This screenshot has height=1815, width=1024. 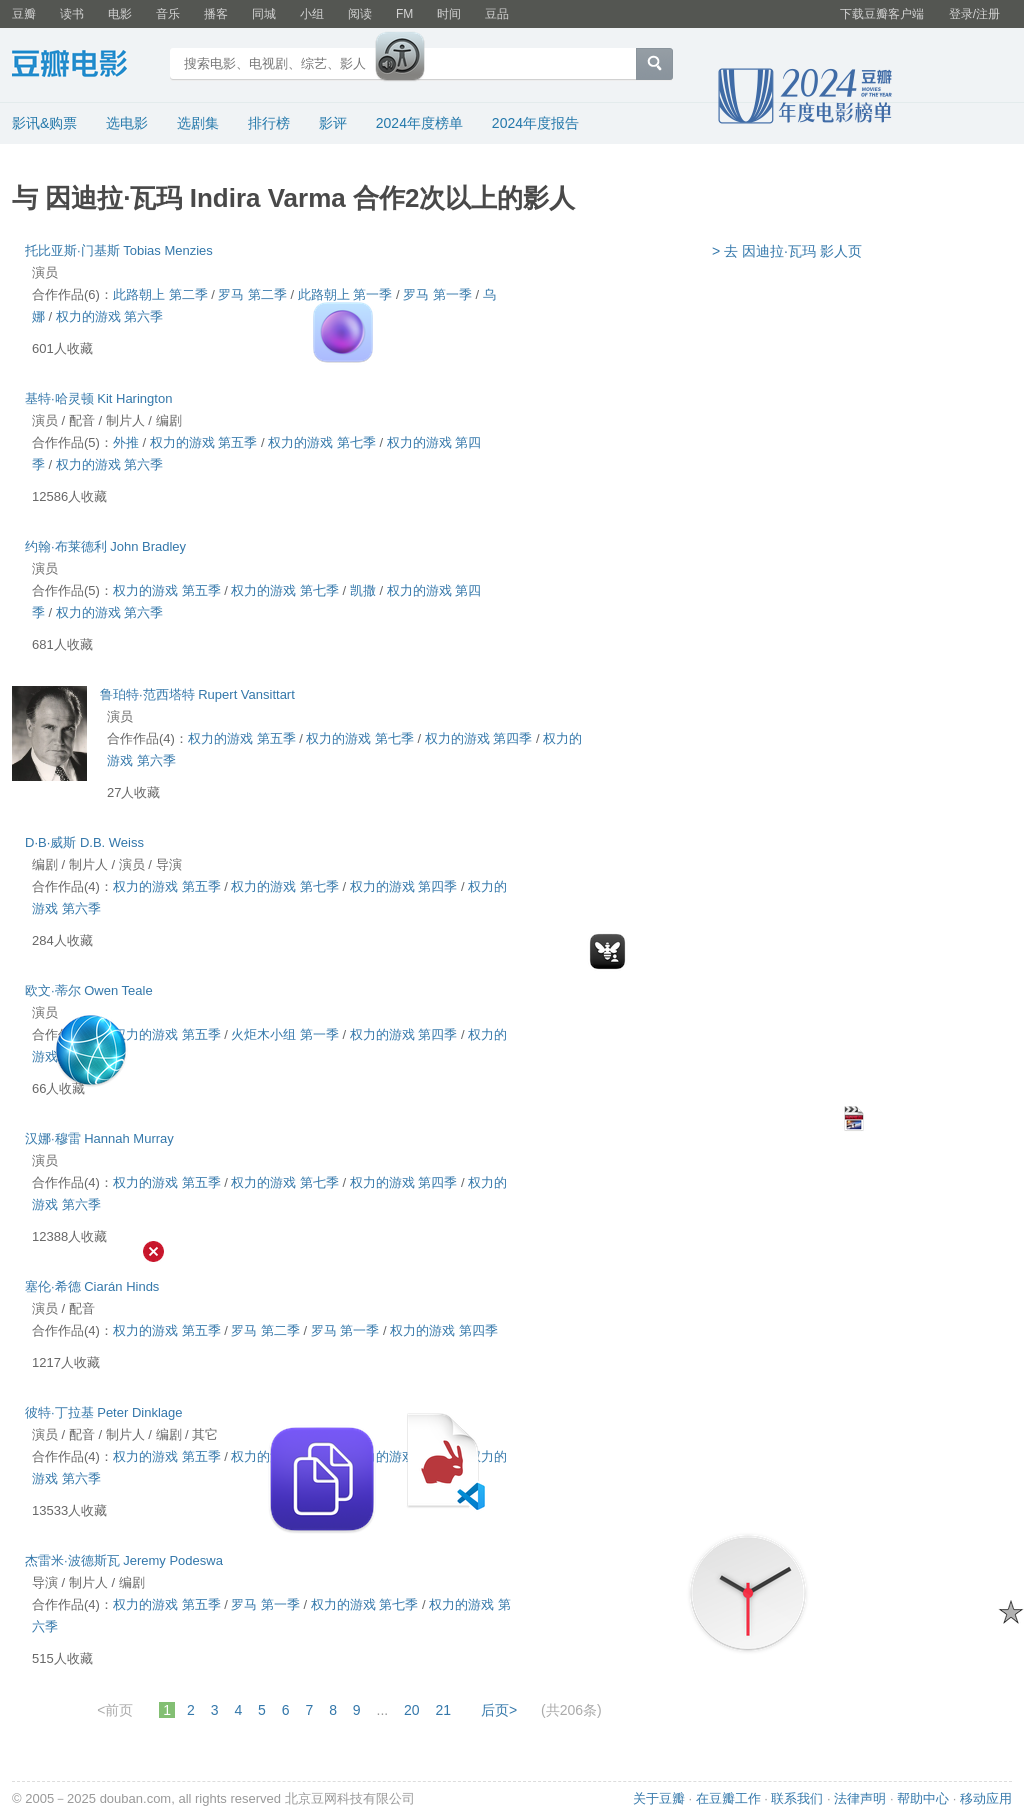 I want to click on open voiceover accessibility settings, so click(x=400, y=56).